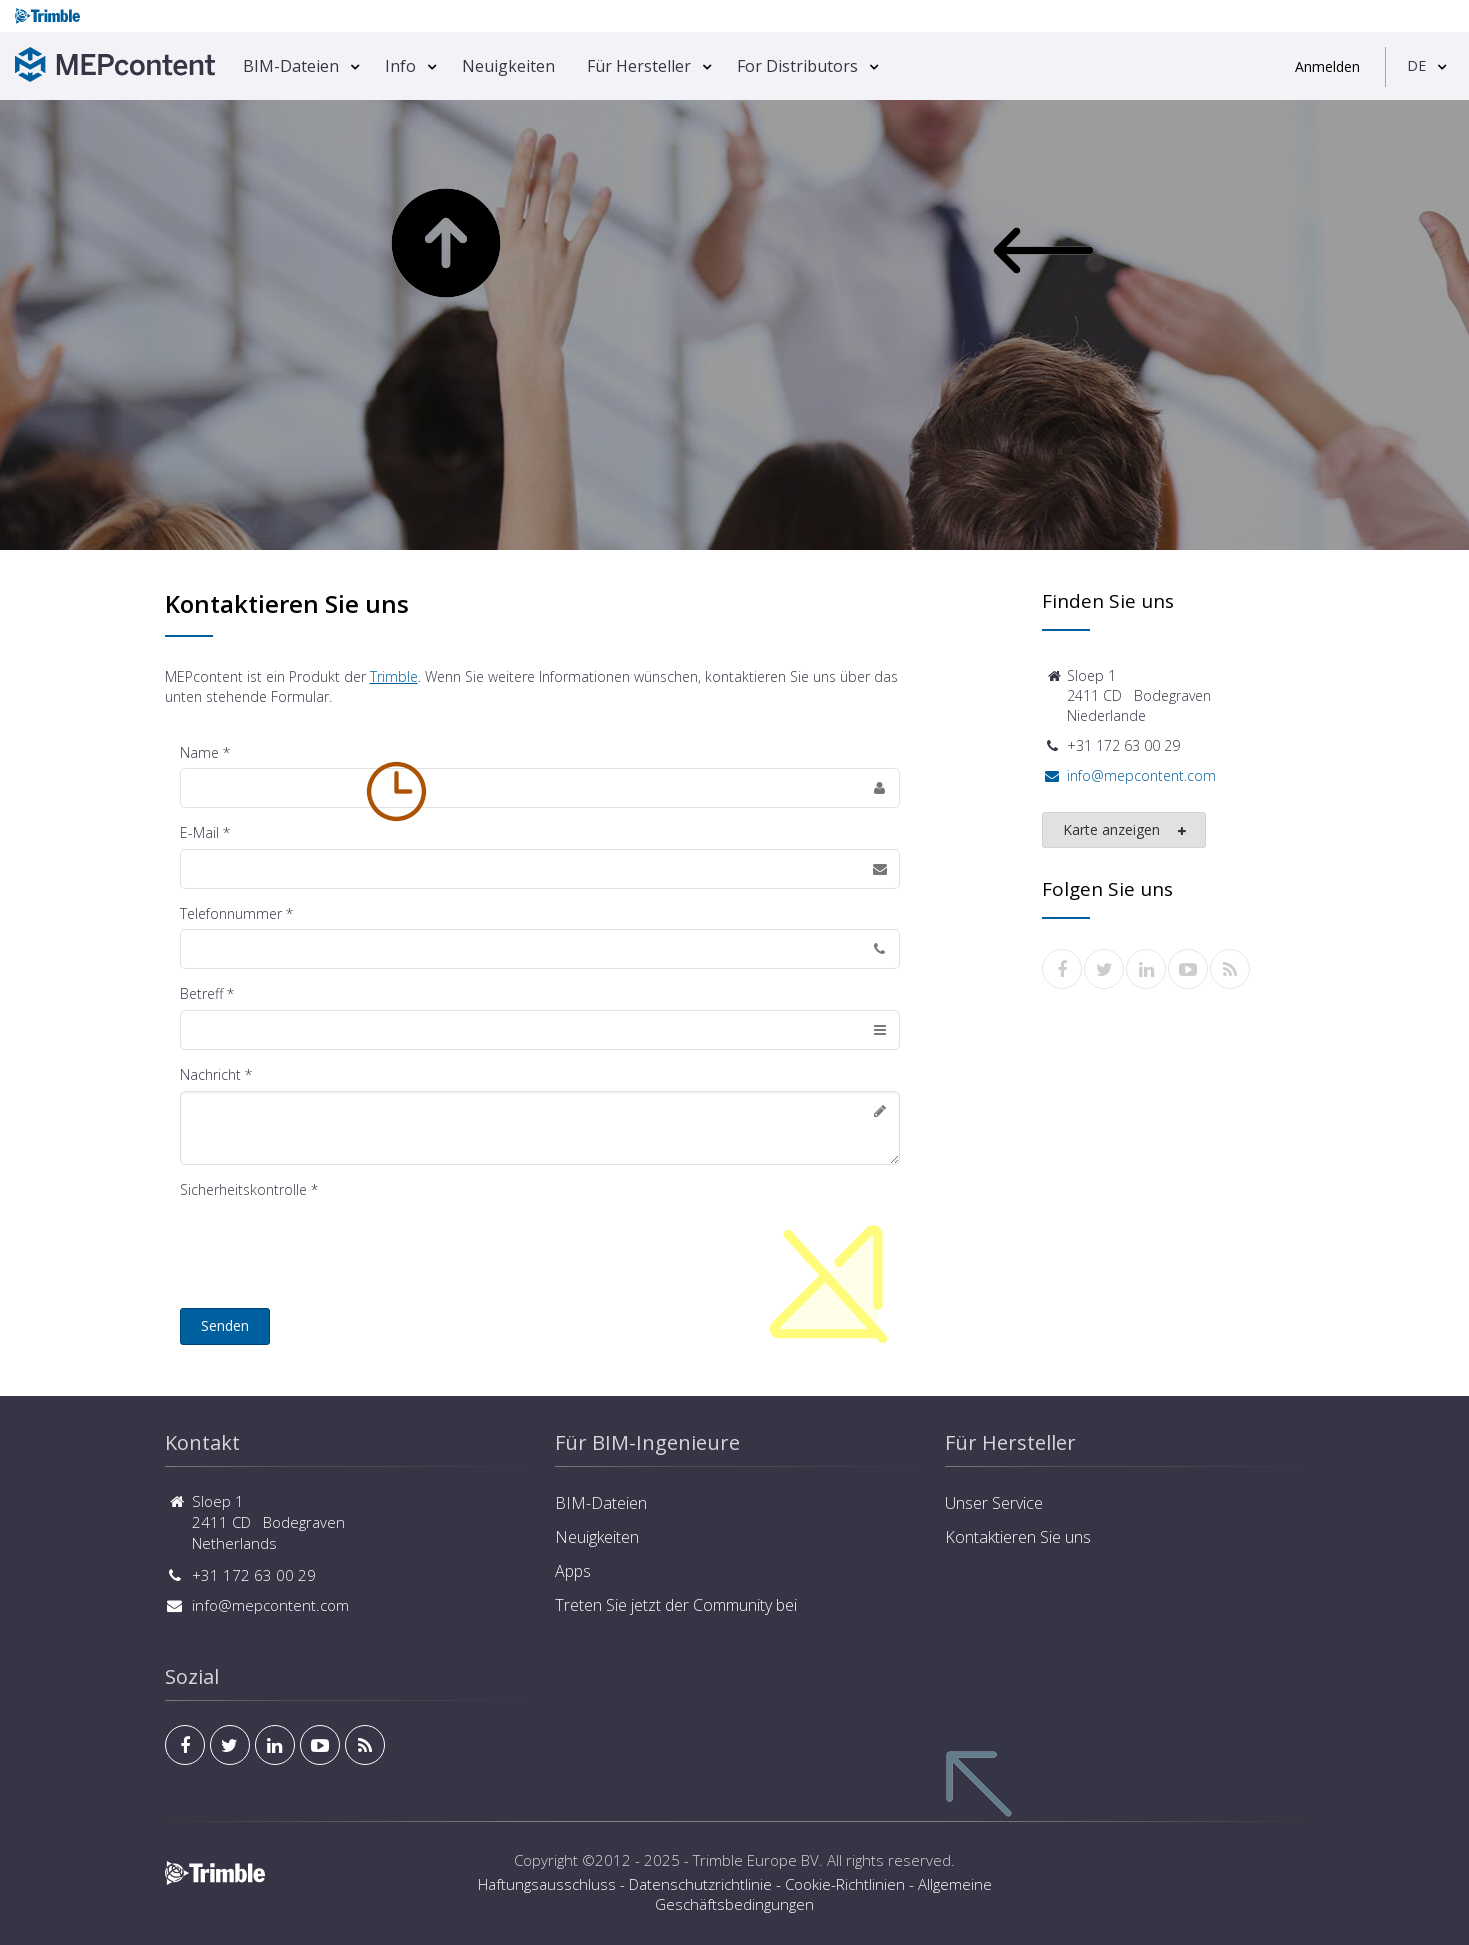 Image resolution: width=1469 pixels, height=1945 pixels. I want to click on view time or clock settings, so click(396, 791).